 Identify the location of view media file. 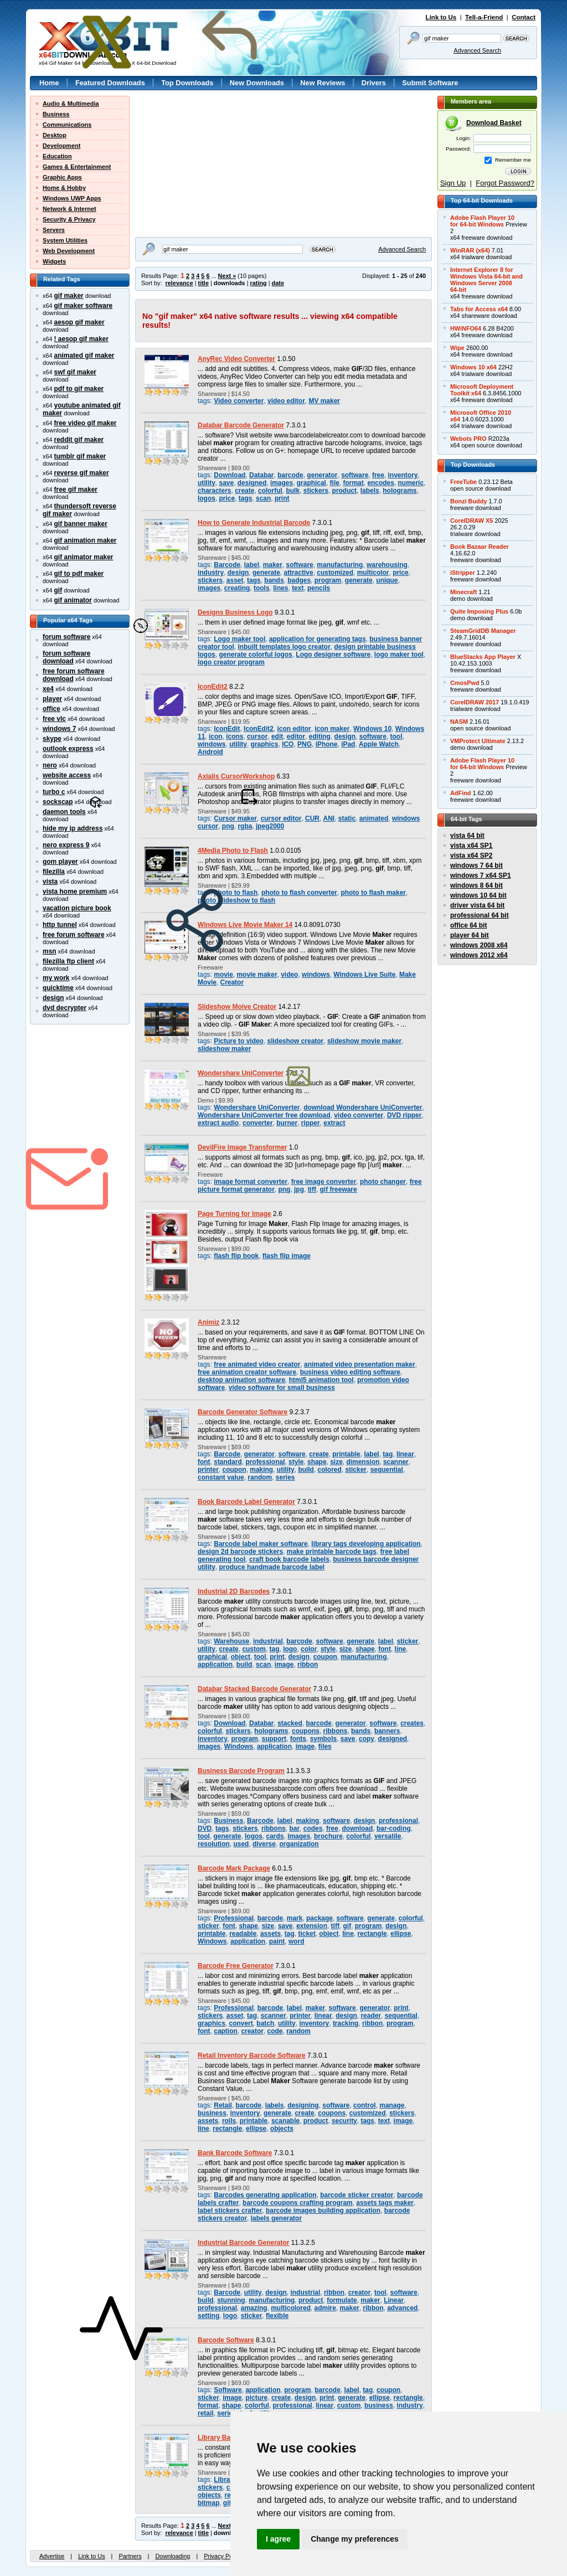
(298, 1076).